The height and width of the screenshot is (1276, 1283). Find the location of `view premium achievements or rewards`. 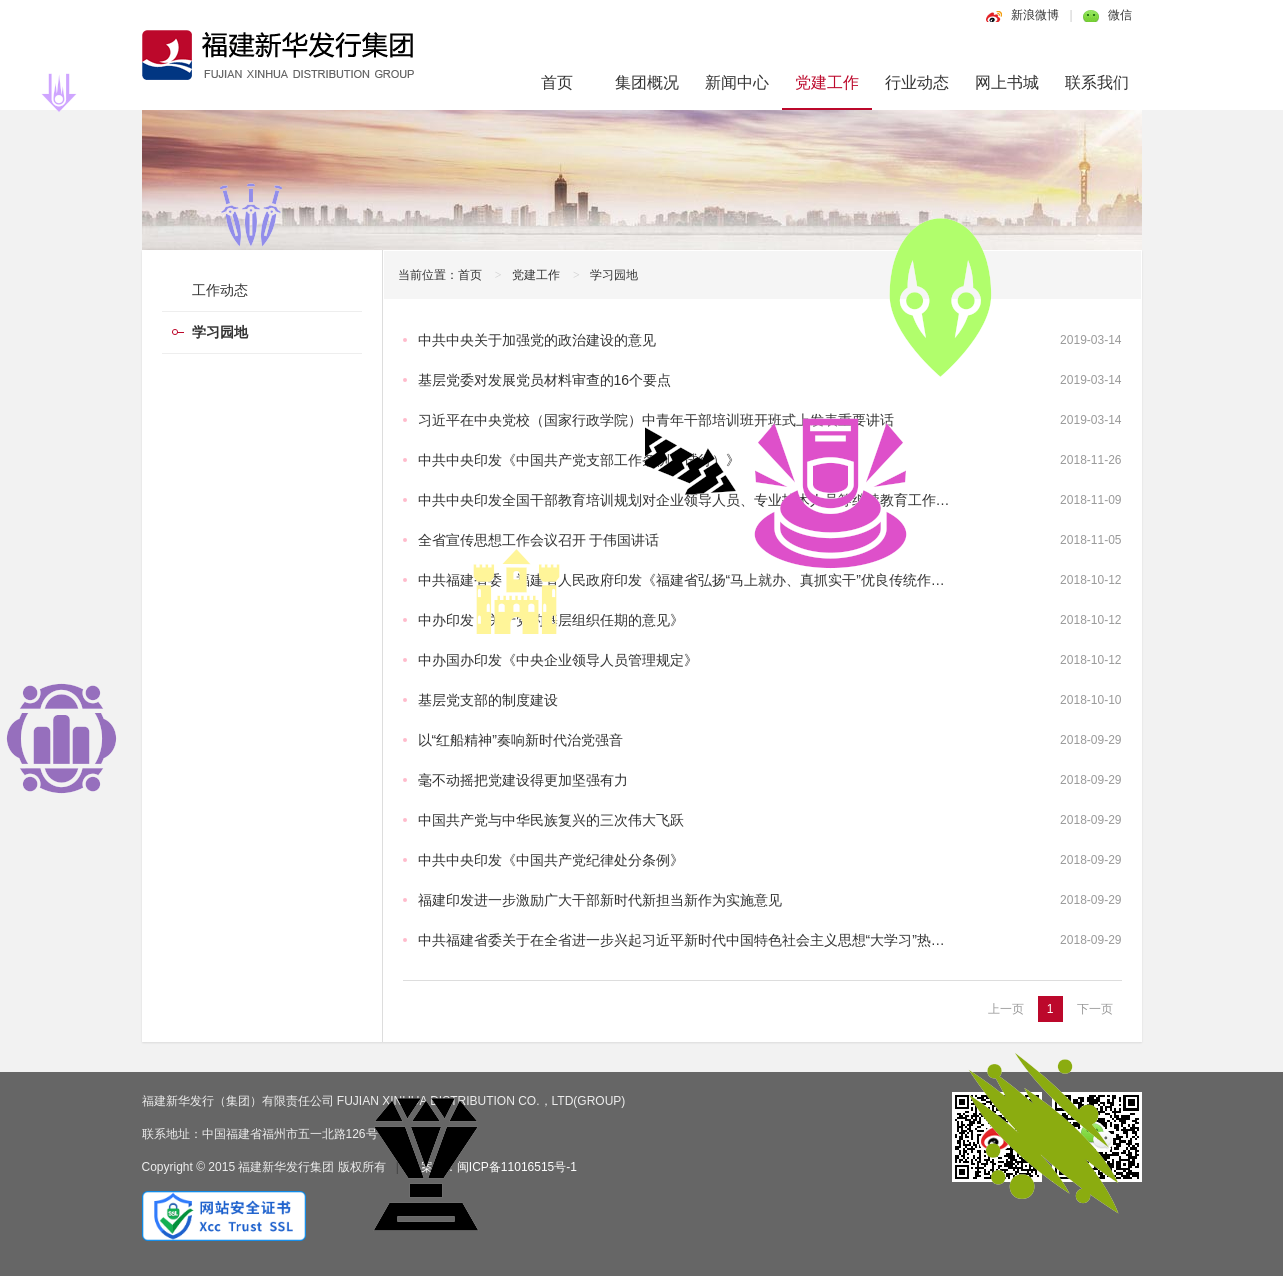

view premium achievements or rewards is located at coordinates (426, 1162).